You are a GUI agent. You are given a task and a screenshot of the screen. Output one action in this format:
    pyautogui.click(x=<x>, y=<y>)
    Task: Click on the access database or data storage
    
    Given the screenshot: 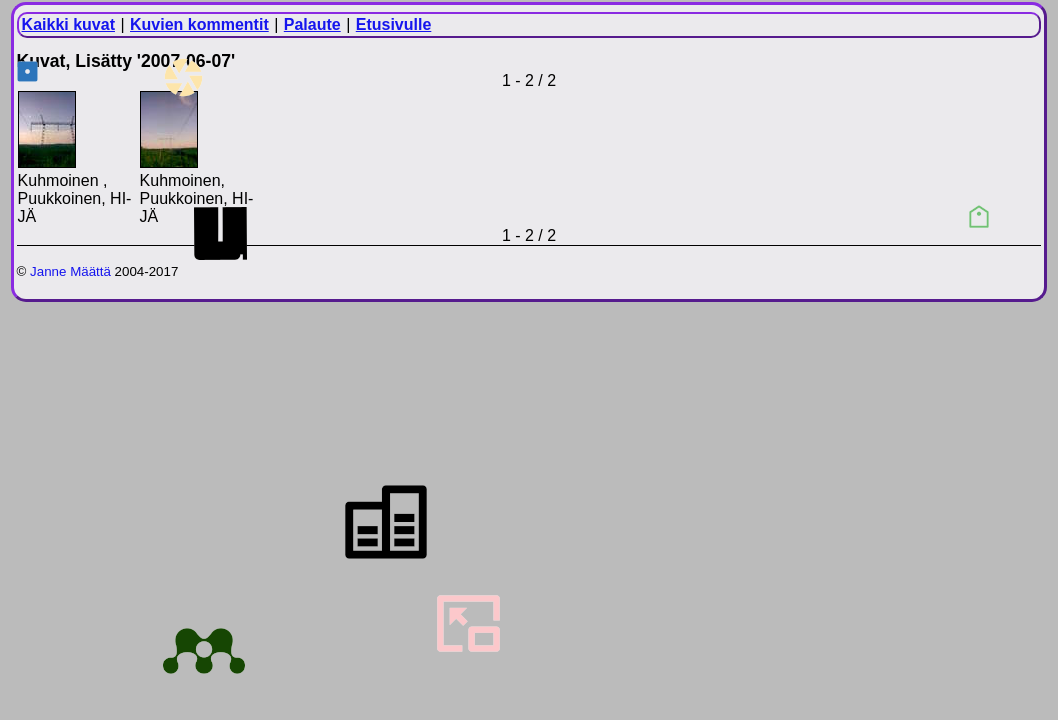 What is the action you would take?
    pyautogui.click(x=386, y=522)
    